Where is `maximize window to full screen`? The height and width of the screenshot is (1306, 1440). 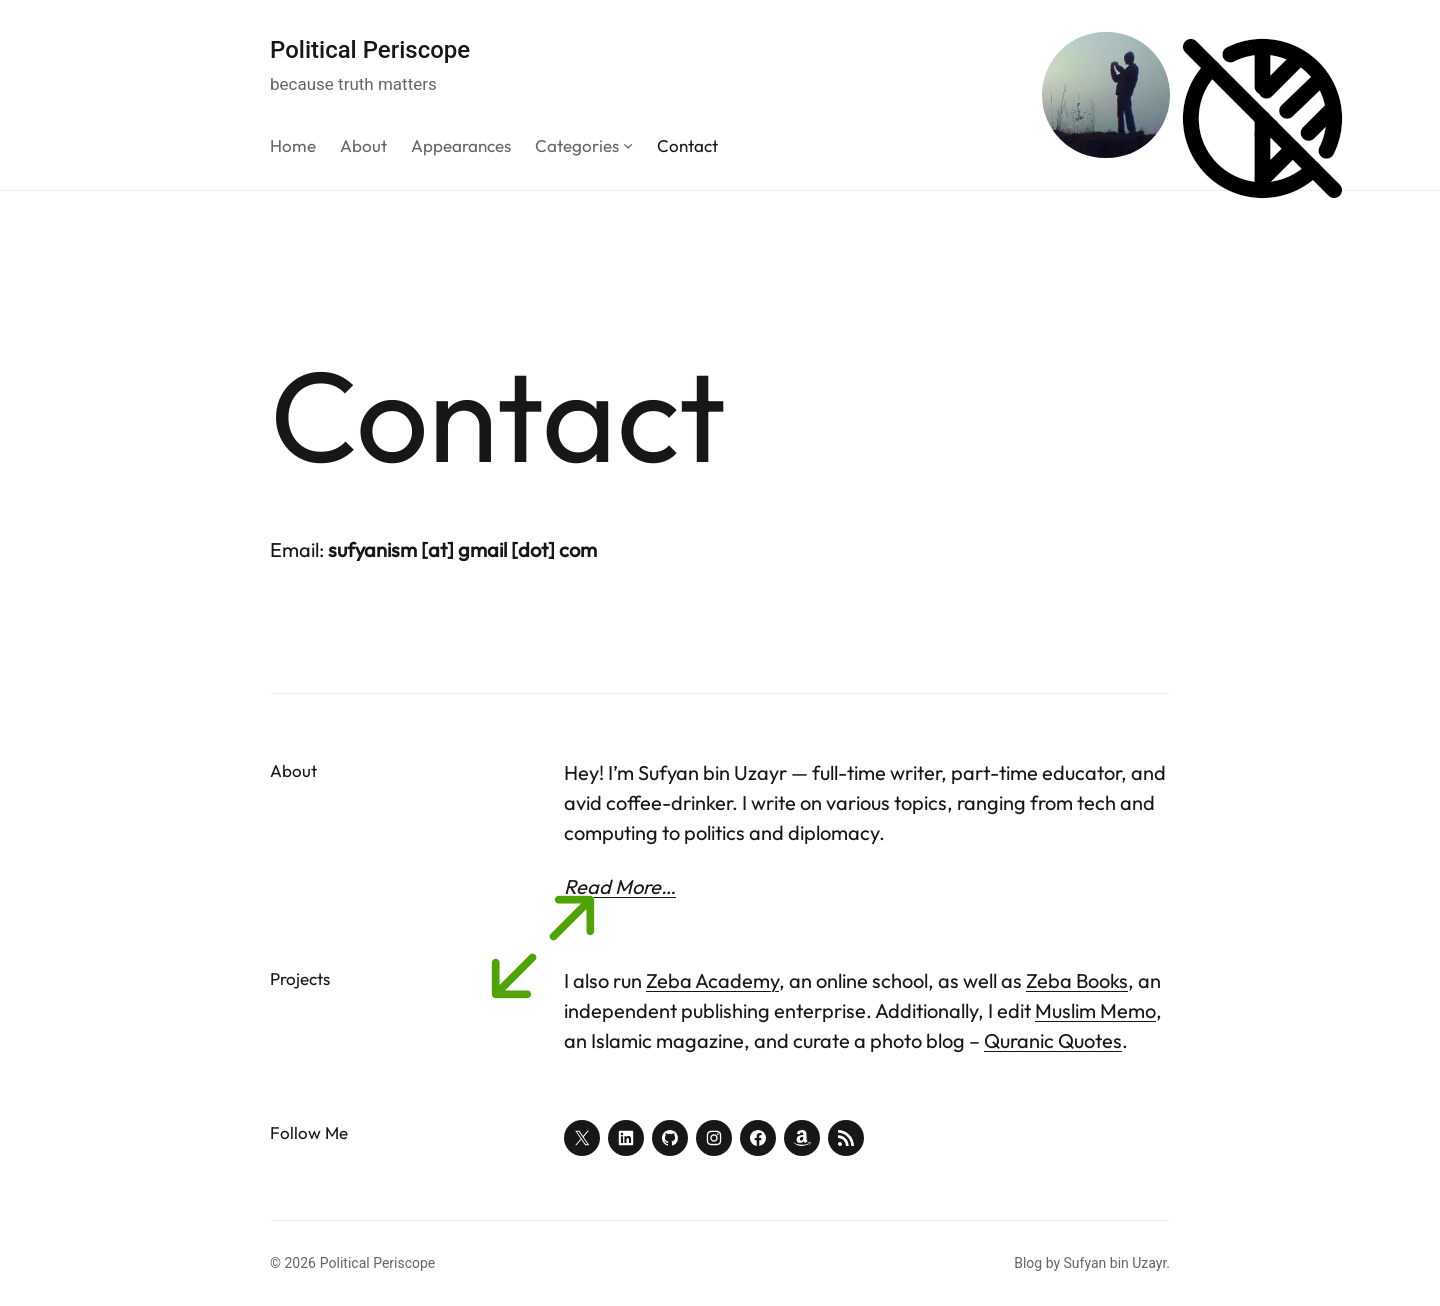 maximize window to full screen is located at coordinates (543, 947).